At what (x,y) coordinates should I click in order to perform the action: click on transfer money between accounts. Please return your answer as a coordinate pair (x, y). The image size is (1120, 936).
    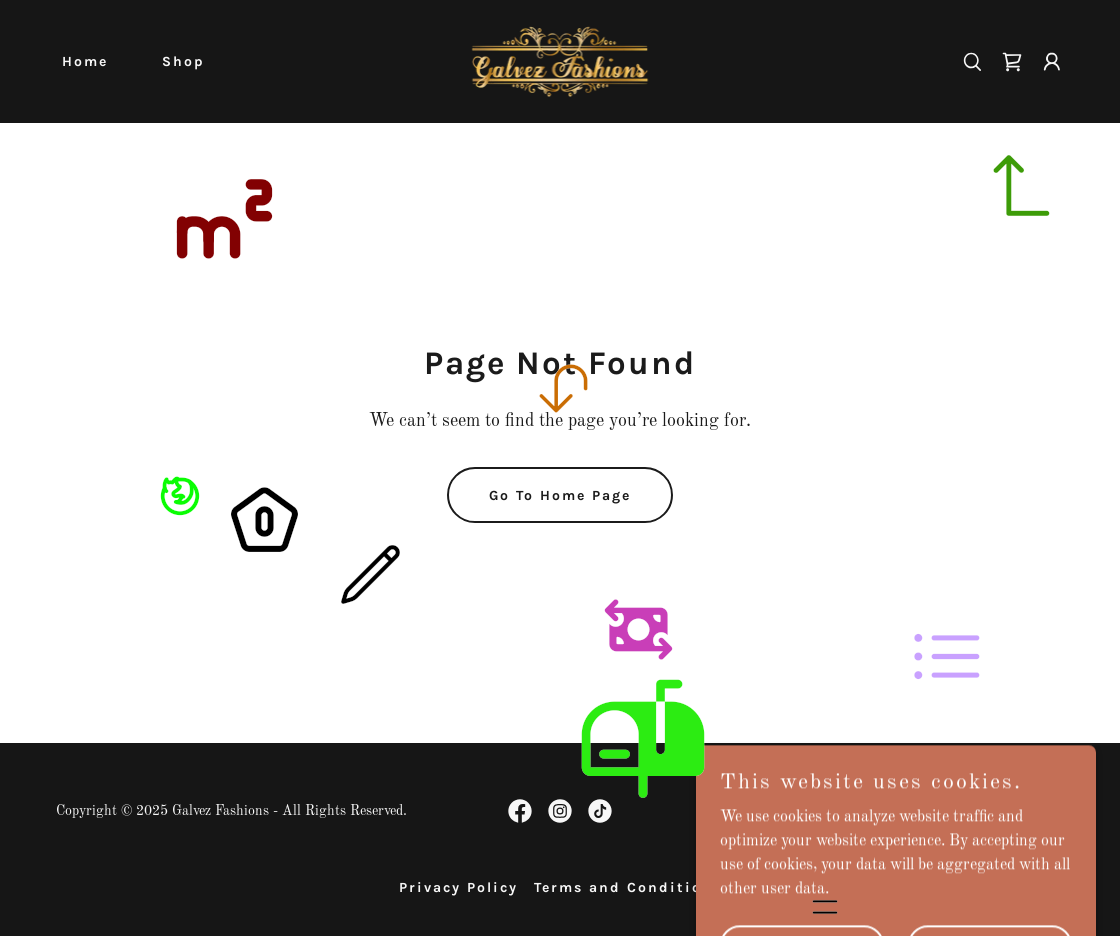
    Looking at the image, I should click on (638, 629).